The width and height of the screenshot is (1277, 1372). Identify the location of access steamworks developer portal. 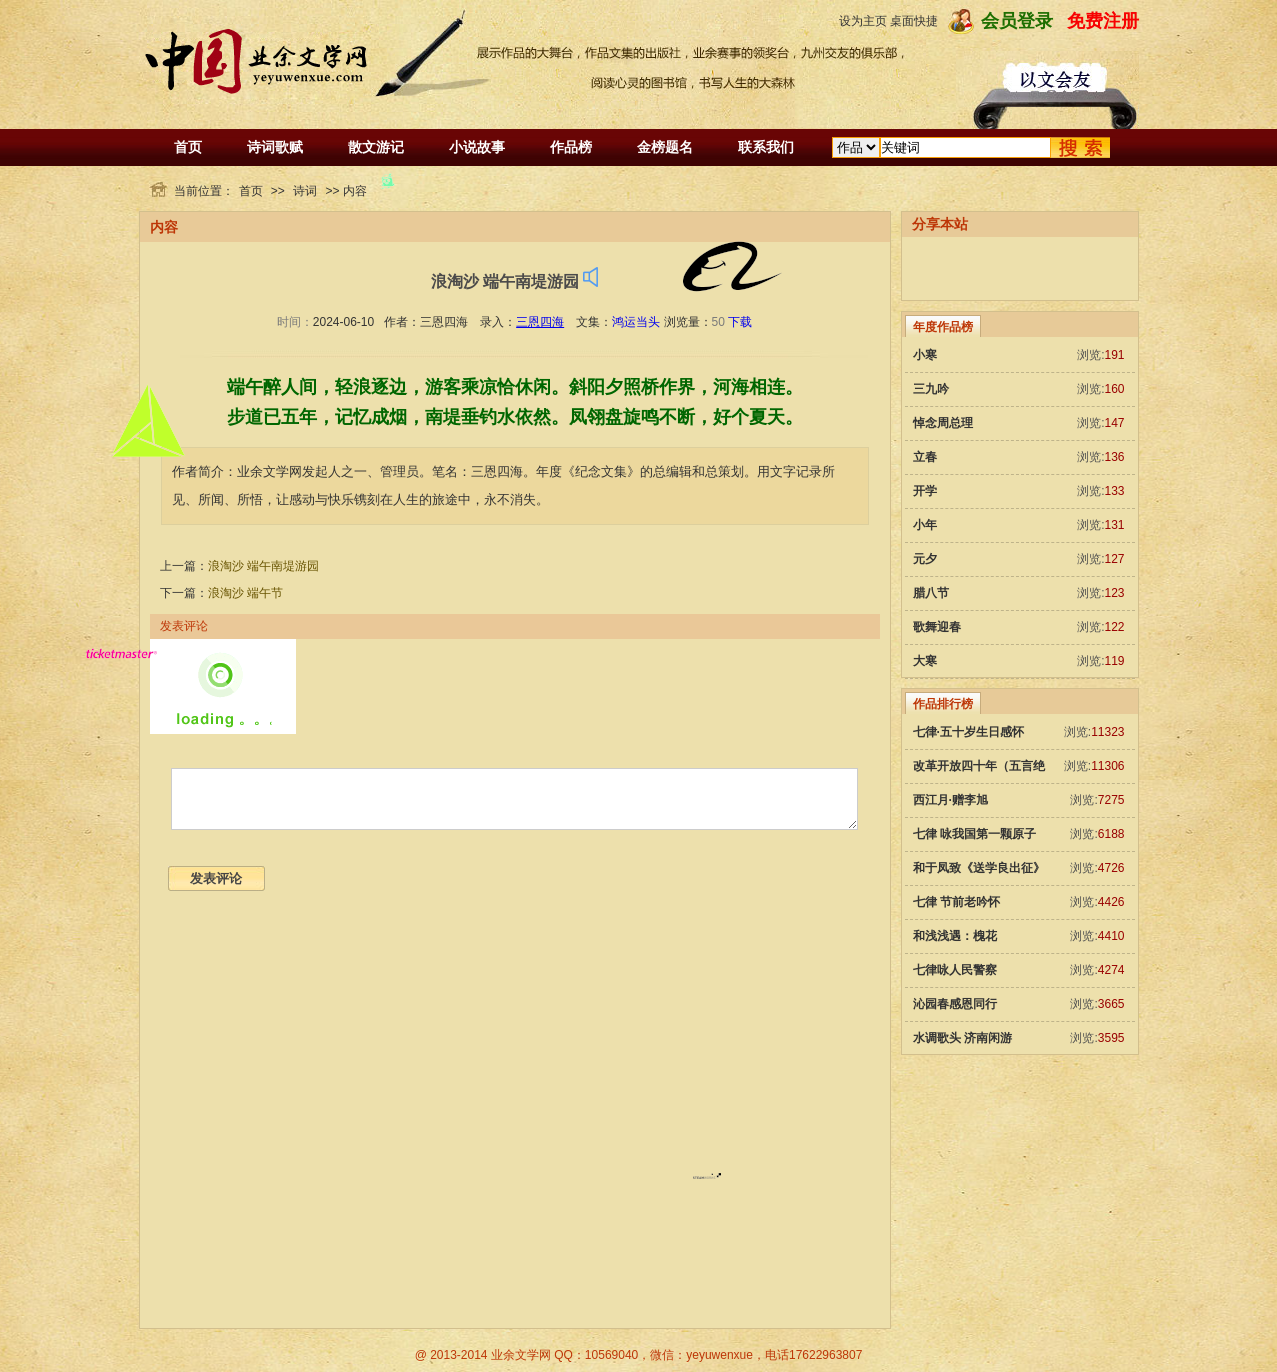
(707, 1176).